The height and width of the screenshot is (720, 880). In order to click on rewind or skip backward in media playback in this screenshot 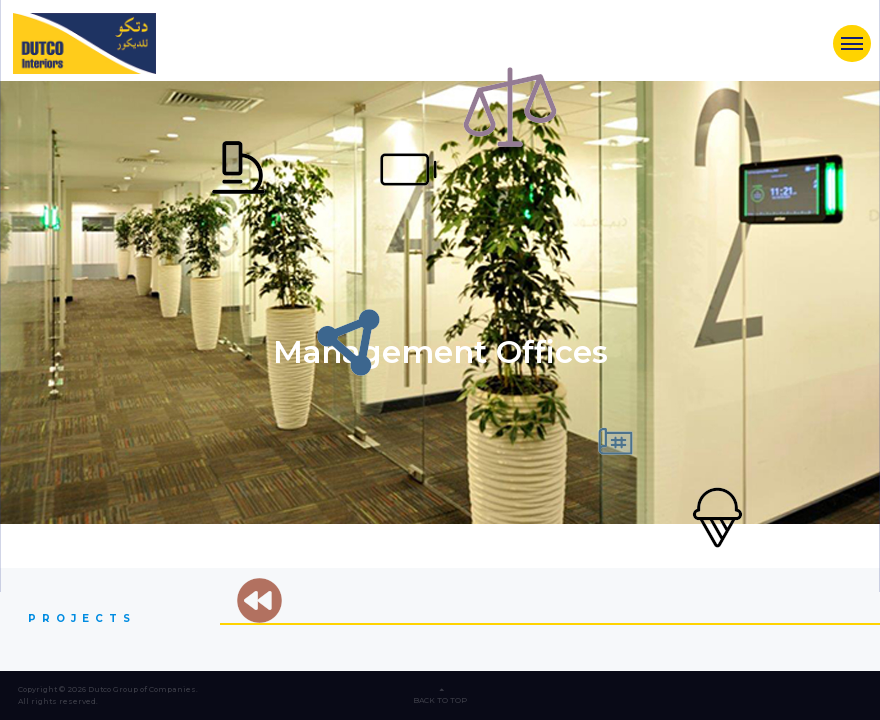, I will do `click(259, 600)`.